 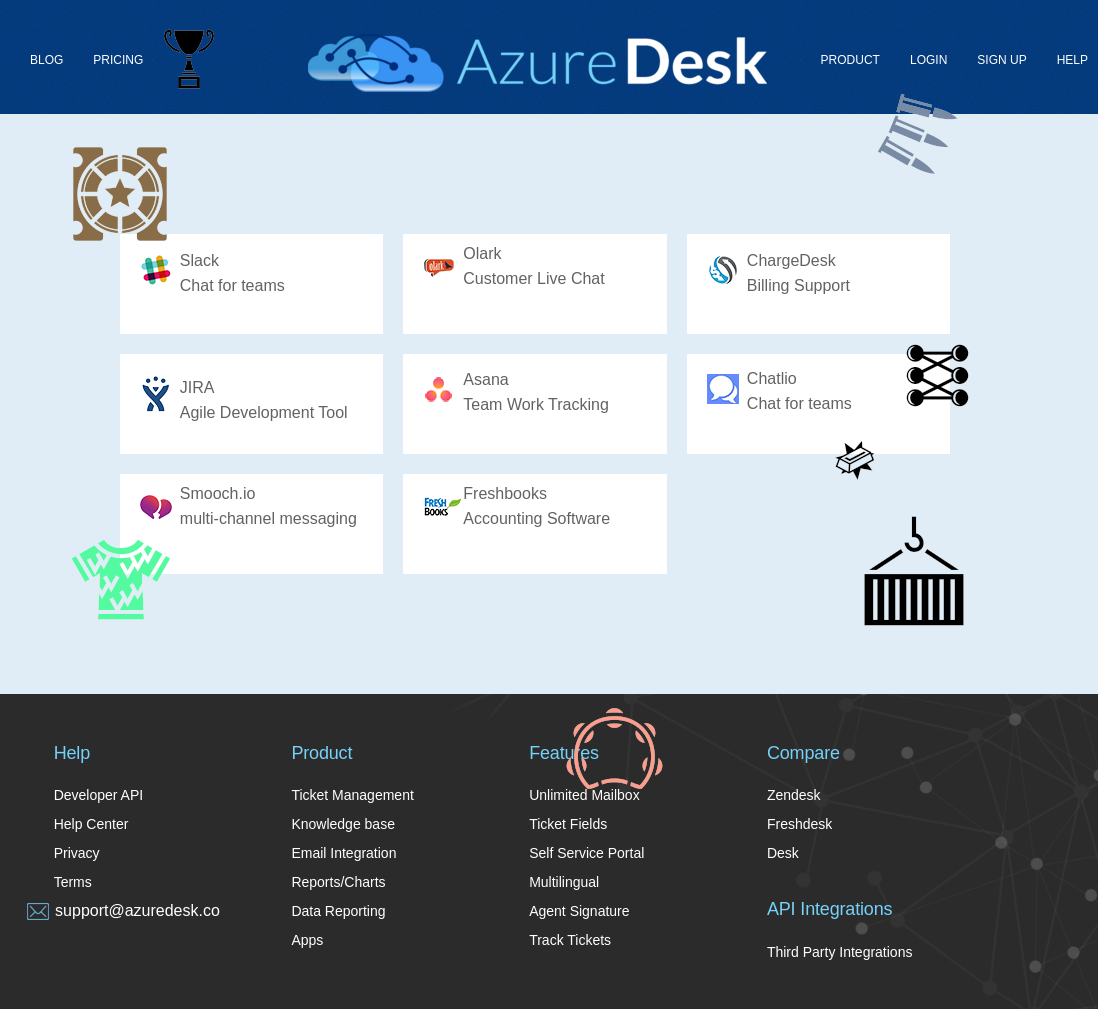 What do you see at coordinates (855, 460) in the screenshot?
I see `indicates a gold bar or treasure reward` at bounding box center [855, 460].